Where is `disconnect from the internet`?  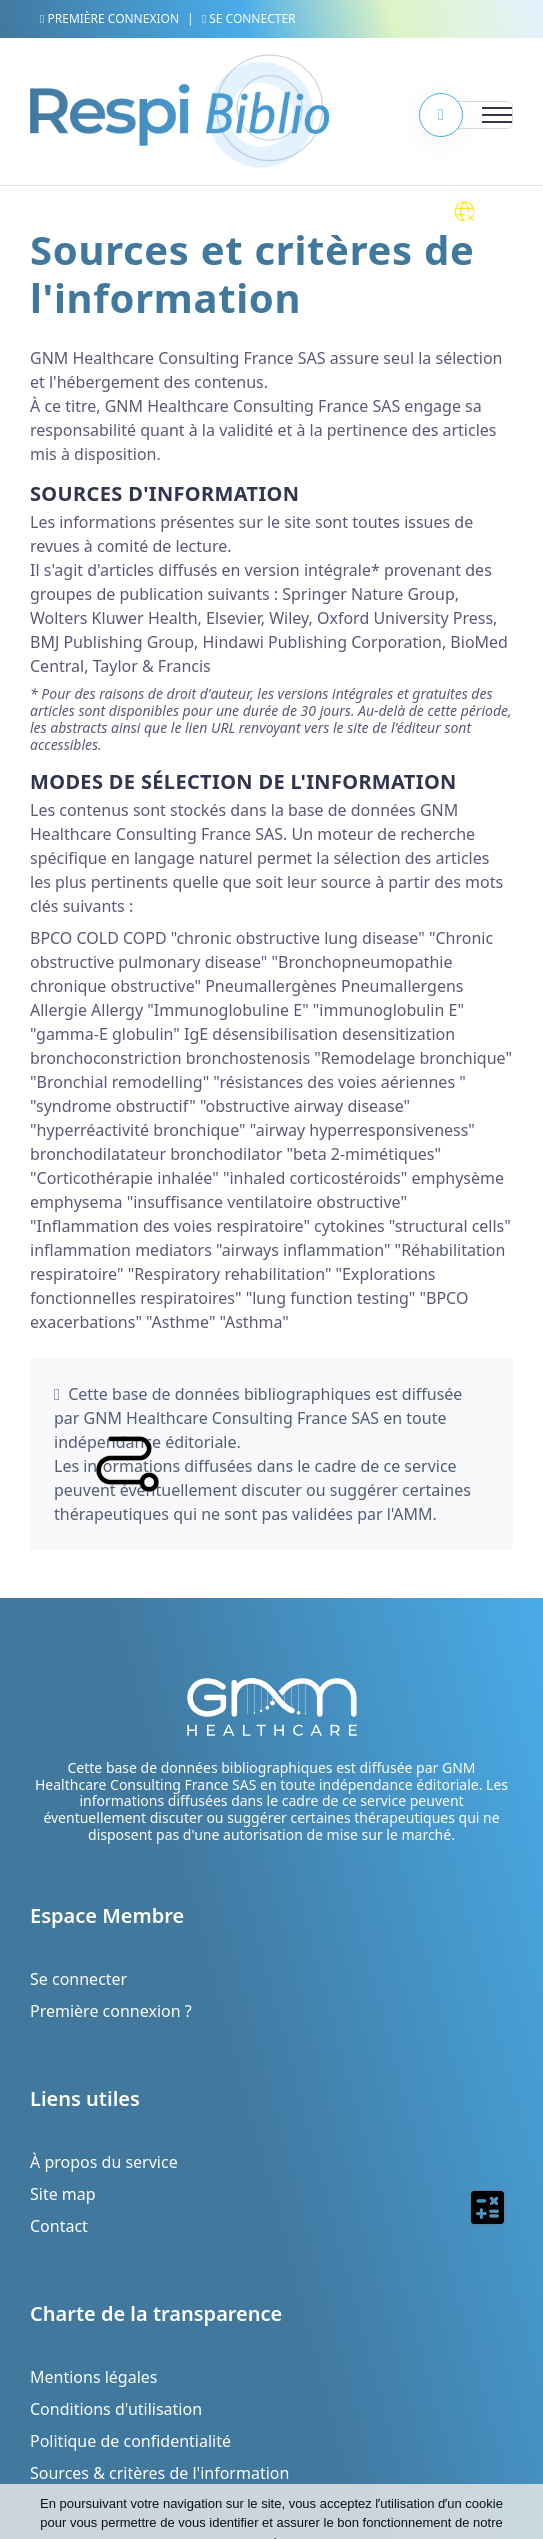 disconnect from the internet is located at coordinates (464, 211).